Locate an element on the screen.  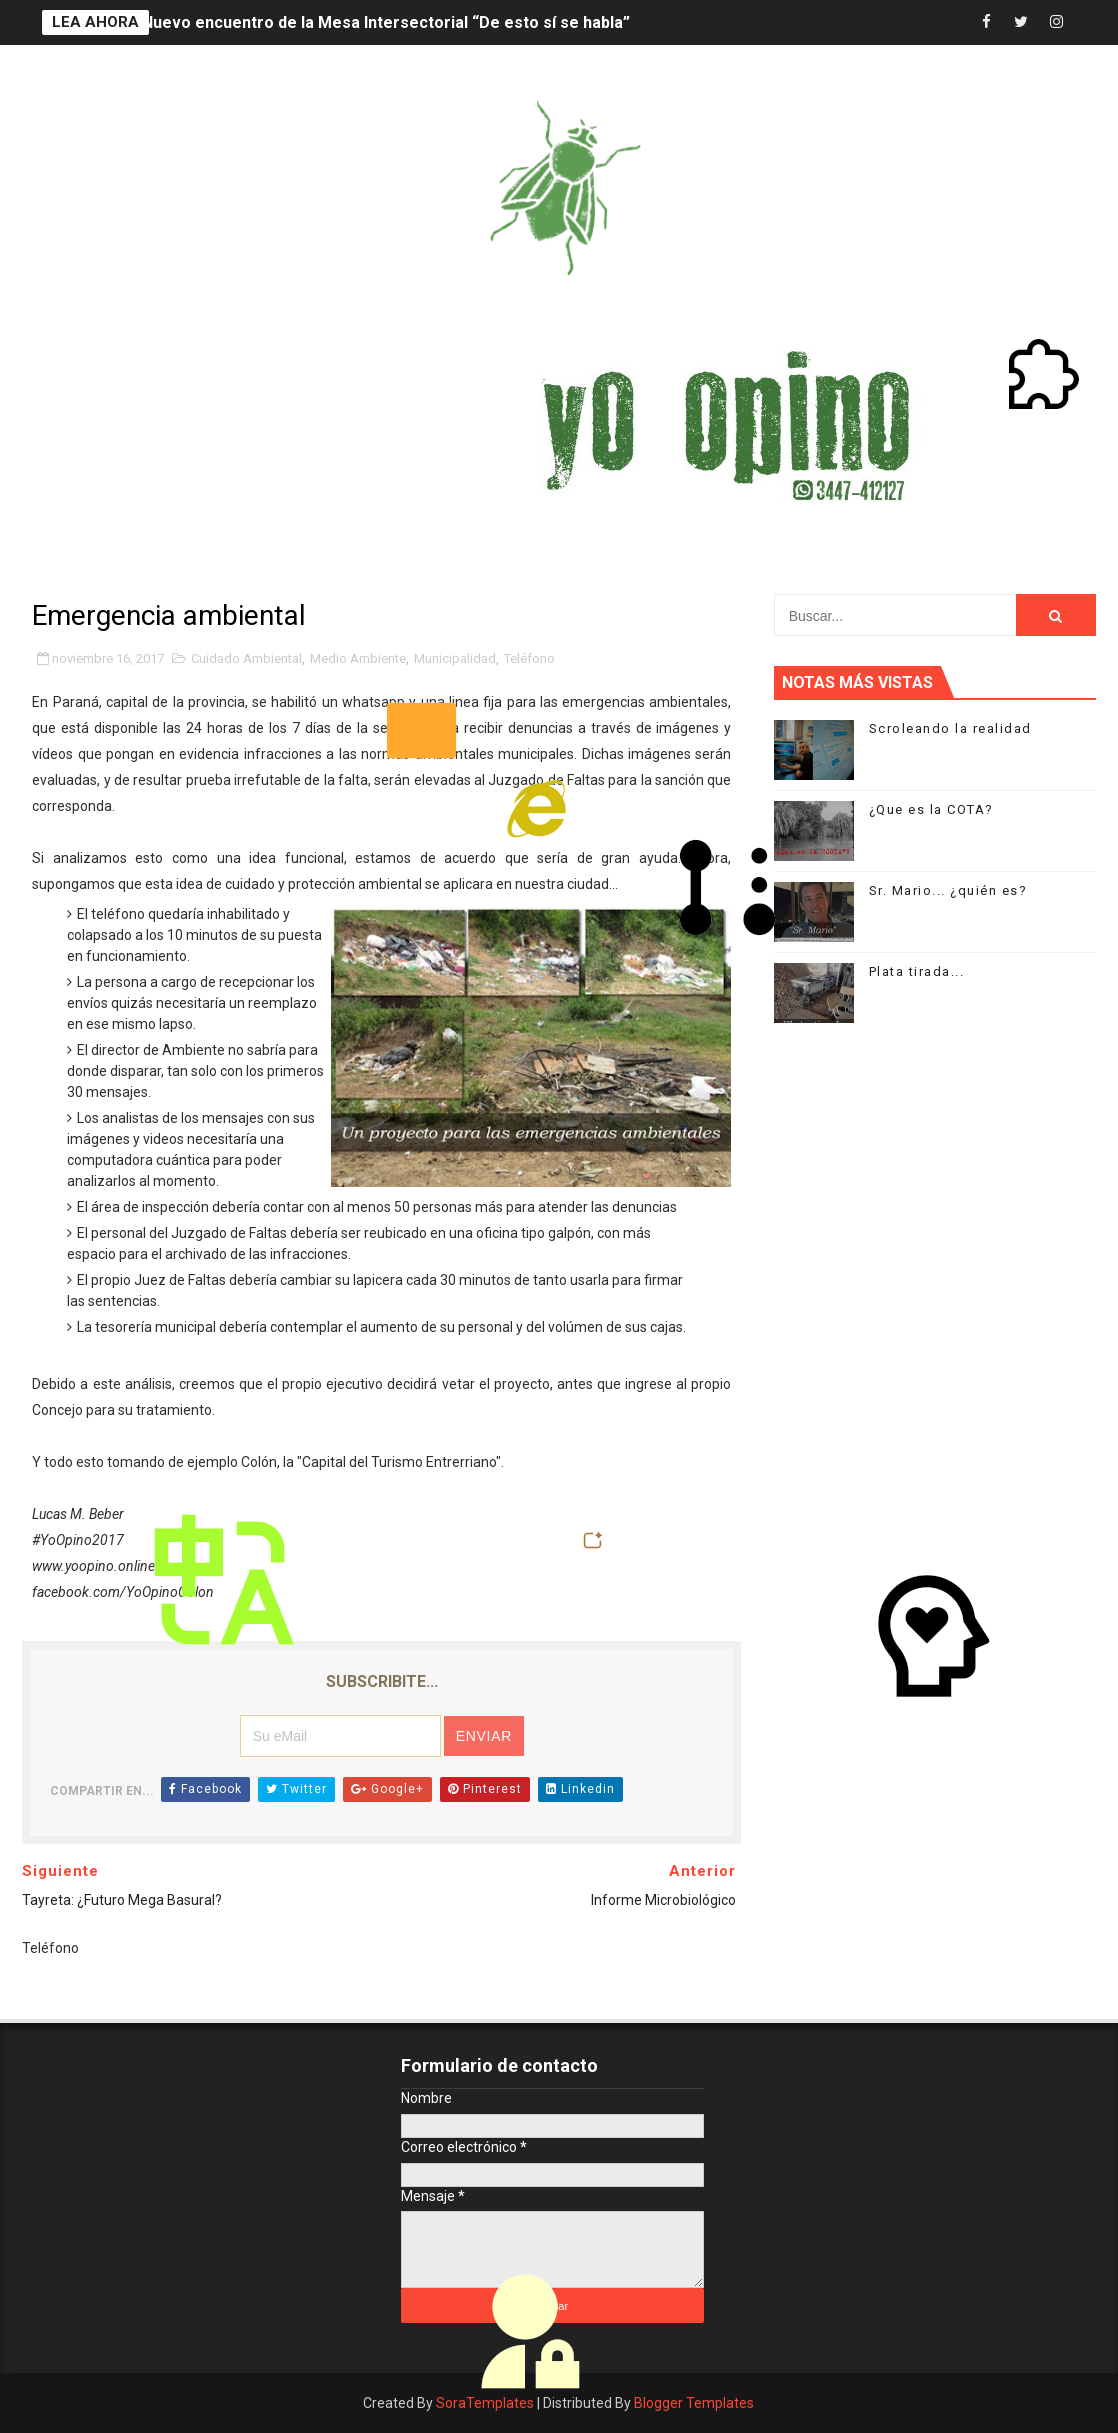
wxt framework logo is located at coordinates (1044, 374).